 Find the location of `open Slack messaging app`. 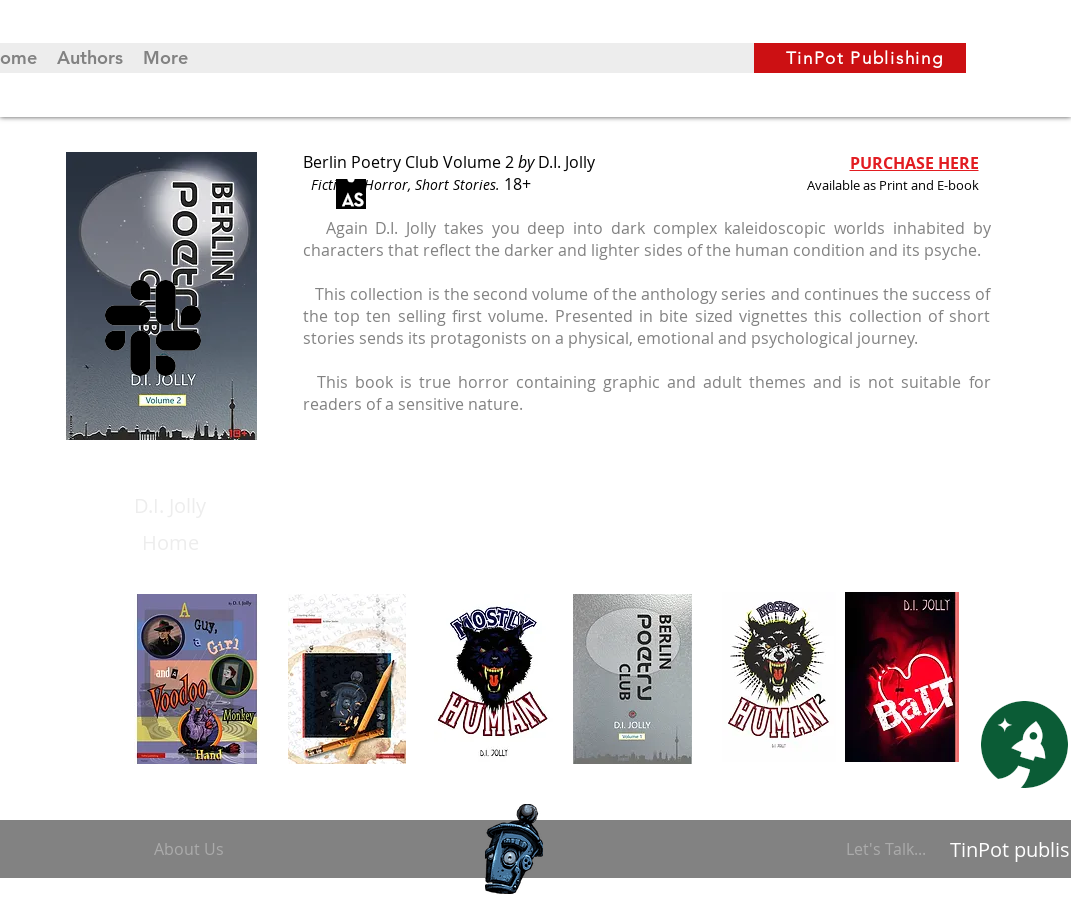

open Slack messaging app is located at coordinates (153, 328).